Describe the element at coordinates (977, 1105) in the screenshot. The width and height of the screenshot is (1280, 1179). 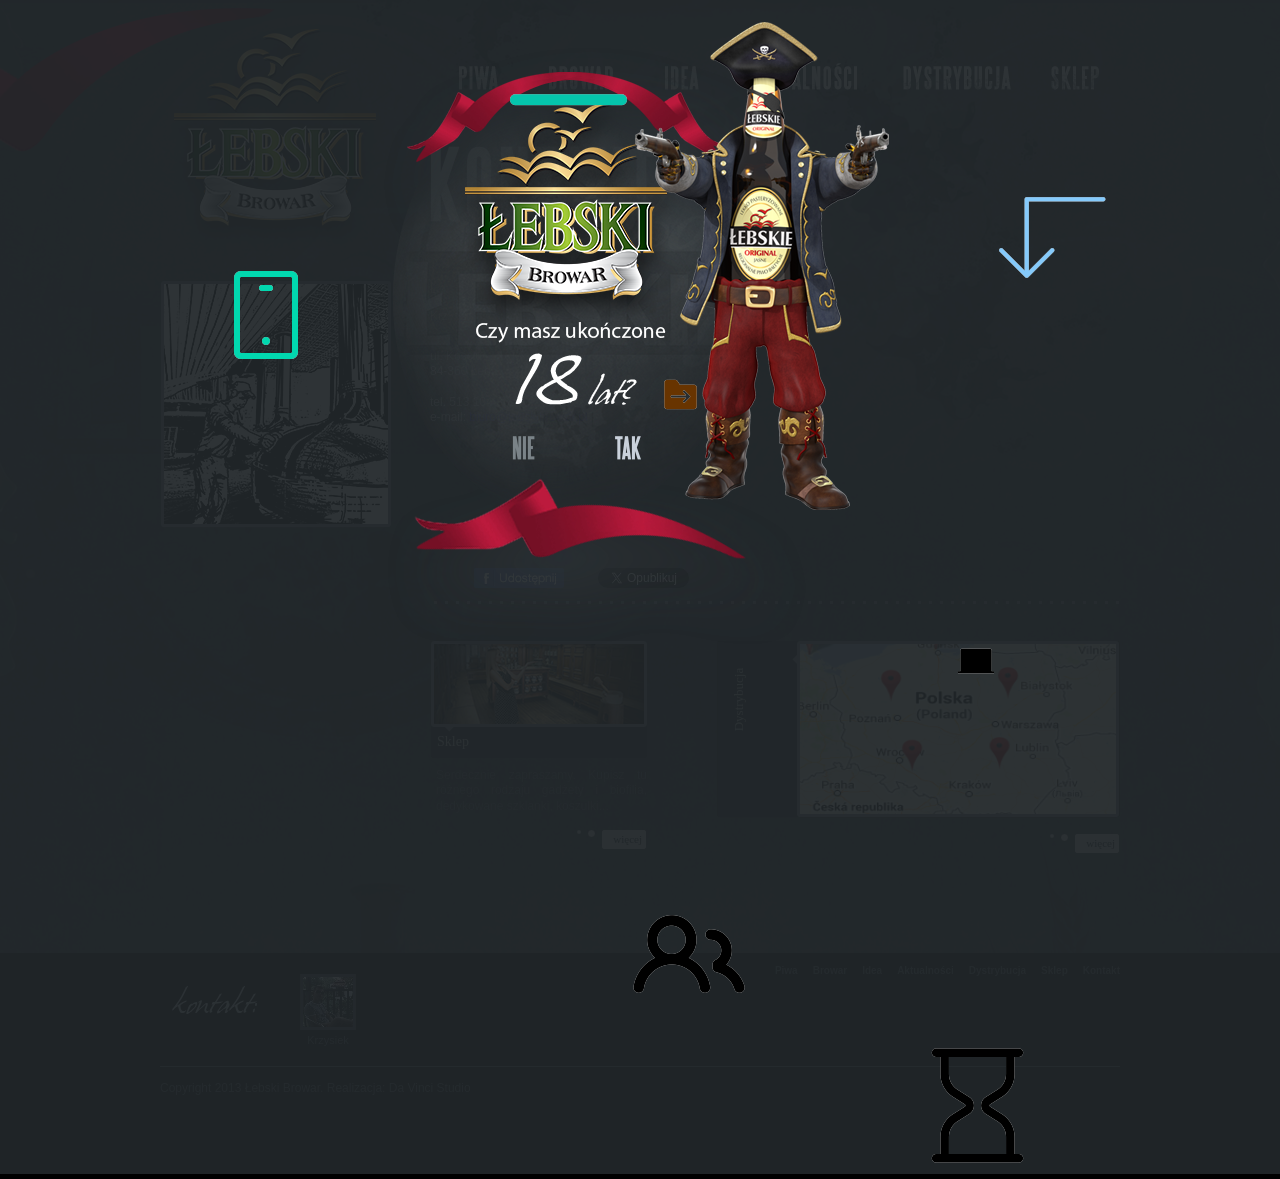
I see `indicates a process is in progress or loading` at that location.